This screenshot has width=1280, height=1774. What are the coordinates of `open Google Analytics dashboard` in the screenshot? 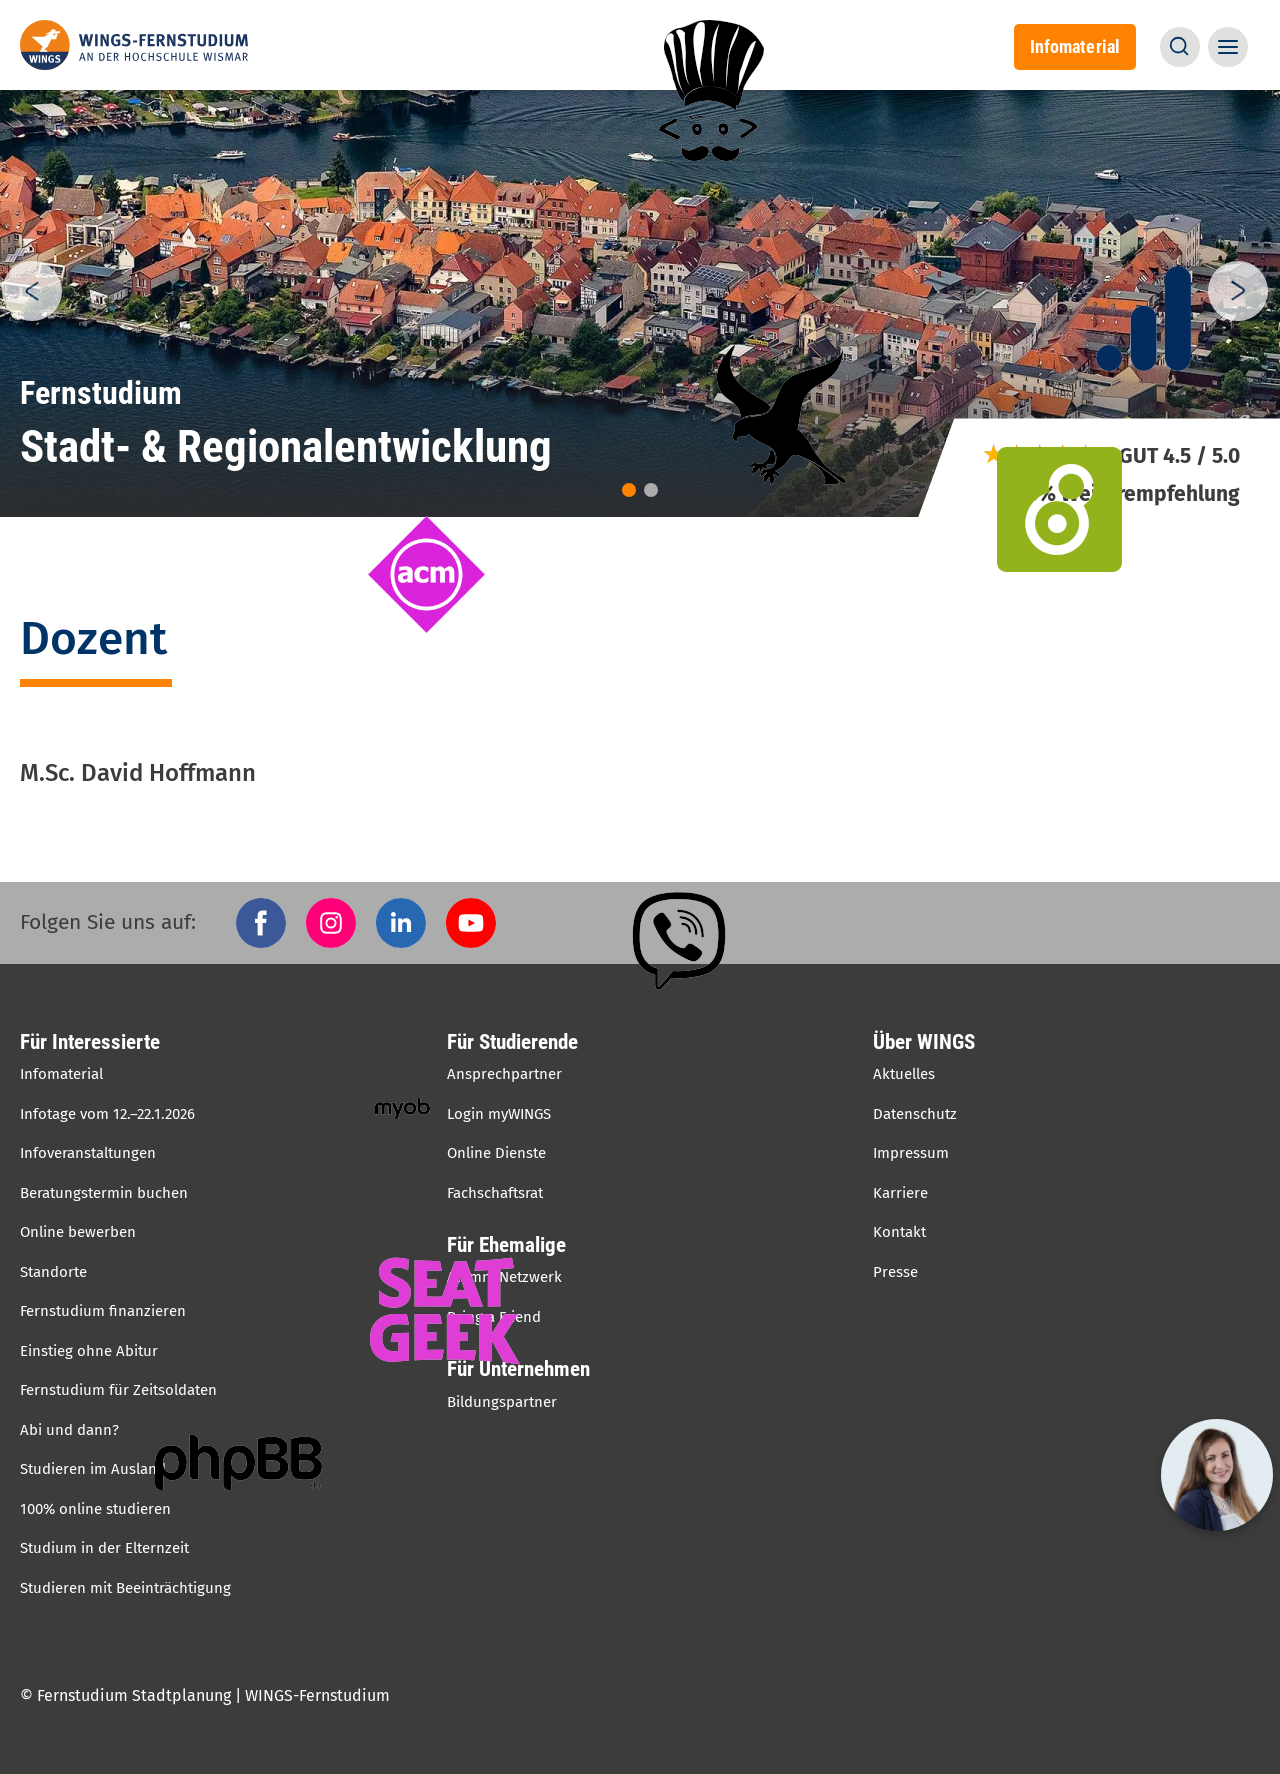 It's located at (1143, 318).